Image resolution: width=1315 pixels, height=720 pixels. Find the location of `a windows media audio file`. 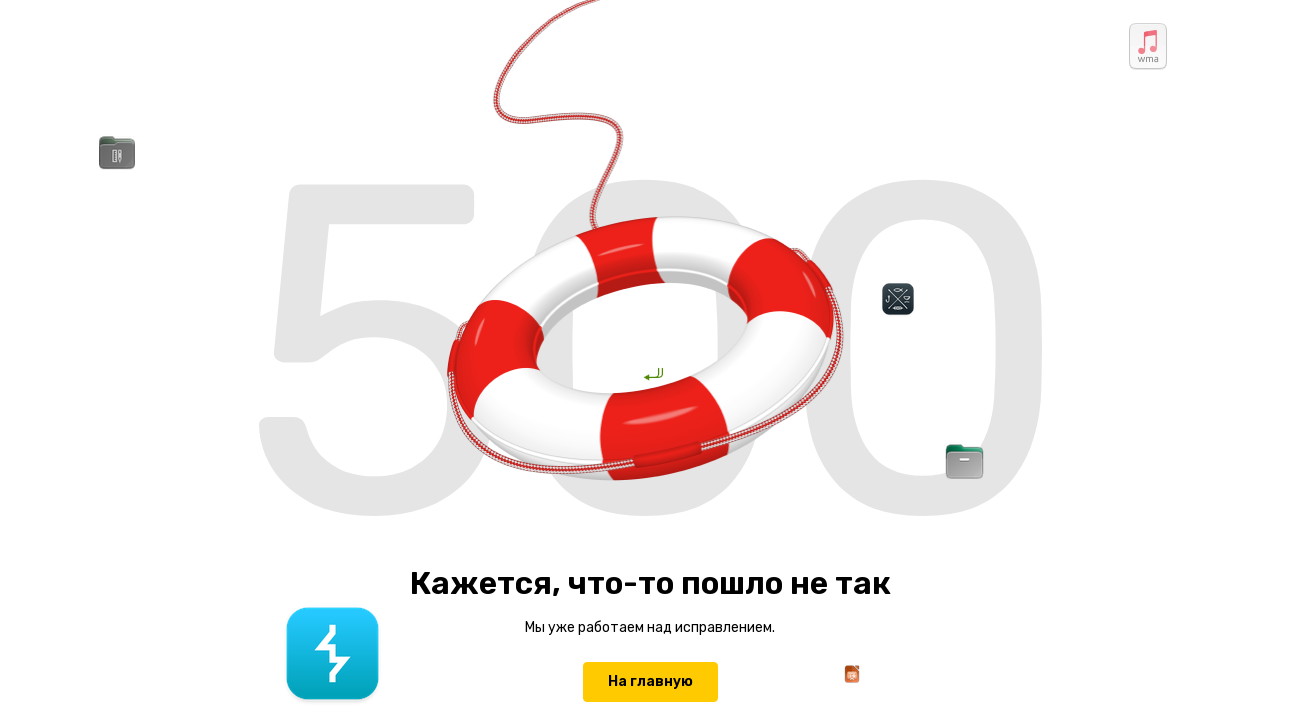

a windows media audio file is located at coordinates (1148, 46).